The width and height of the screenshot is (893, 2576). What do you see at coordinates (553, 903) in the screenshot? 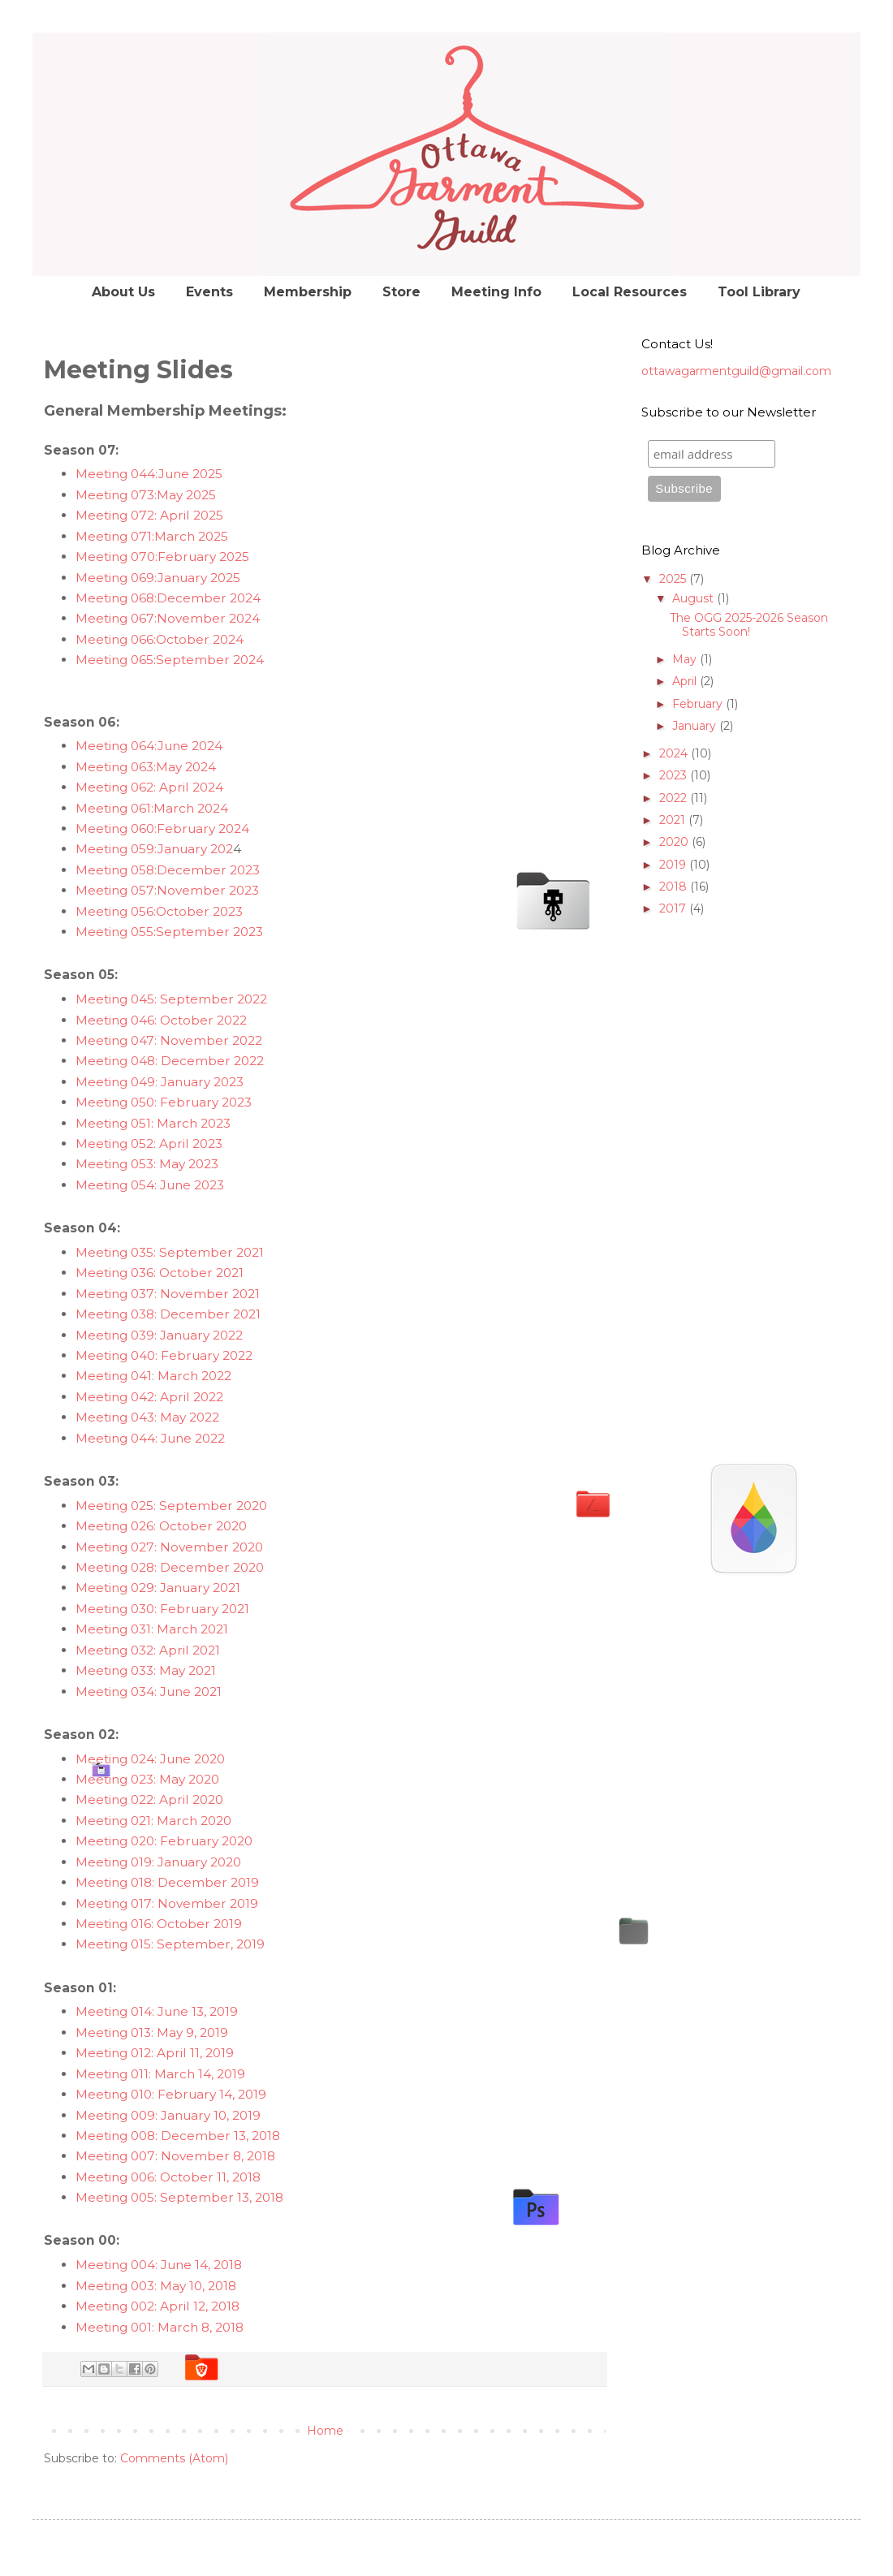
I see `folder containing USB security testing tools` at bounding box center [553, 903].